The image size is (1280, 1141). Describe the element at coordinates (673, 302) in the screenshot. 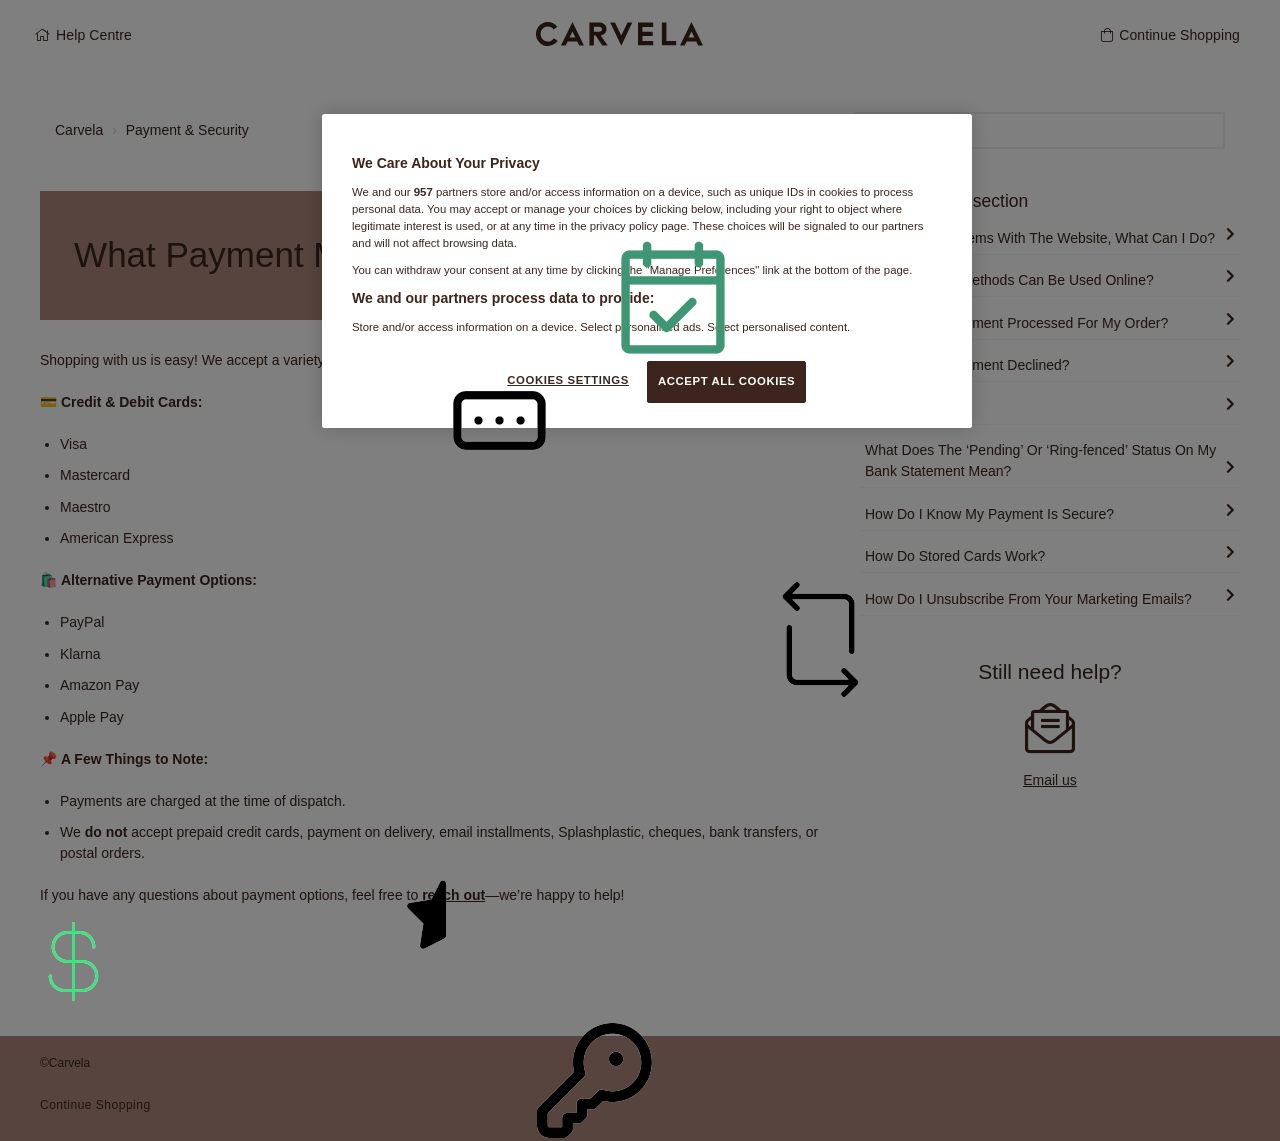

I see `confirm or complete a scheduled event` at that location.